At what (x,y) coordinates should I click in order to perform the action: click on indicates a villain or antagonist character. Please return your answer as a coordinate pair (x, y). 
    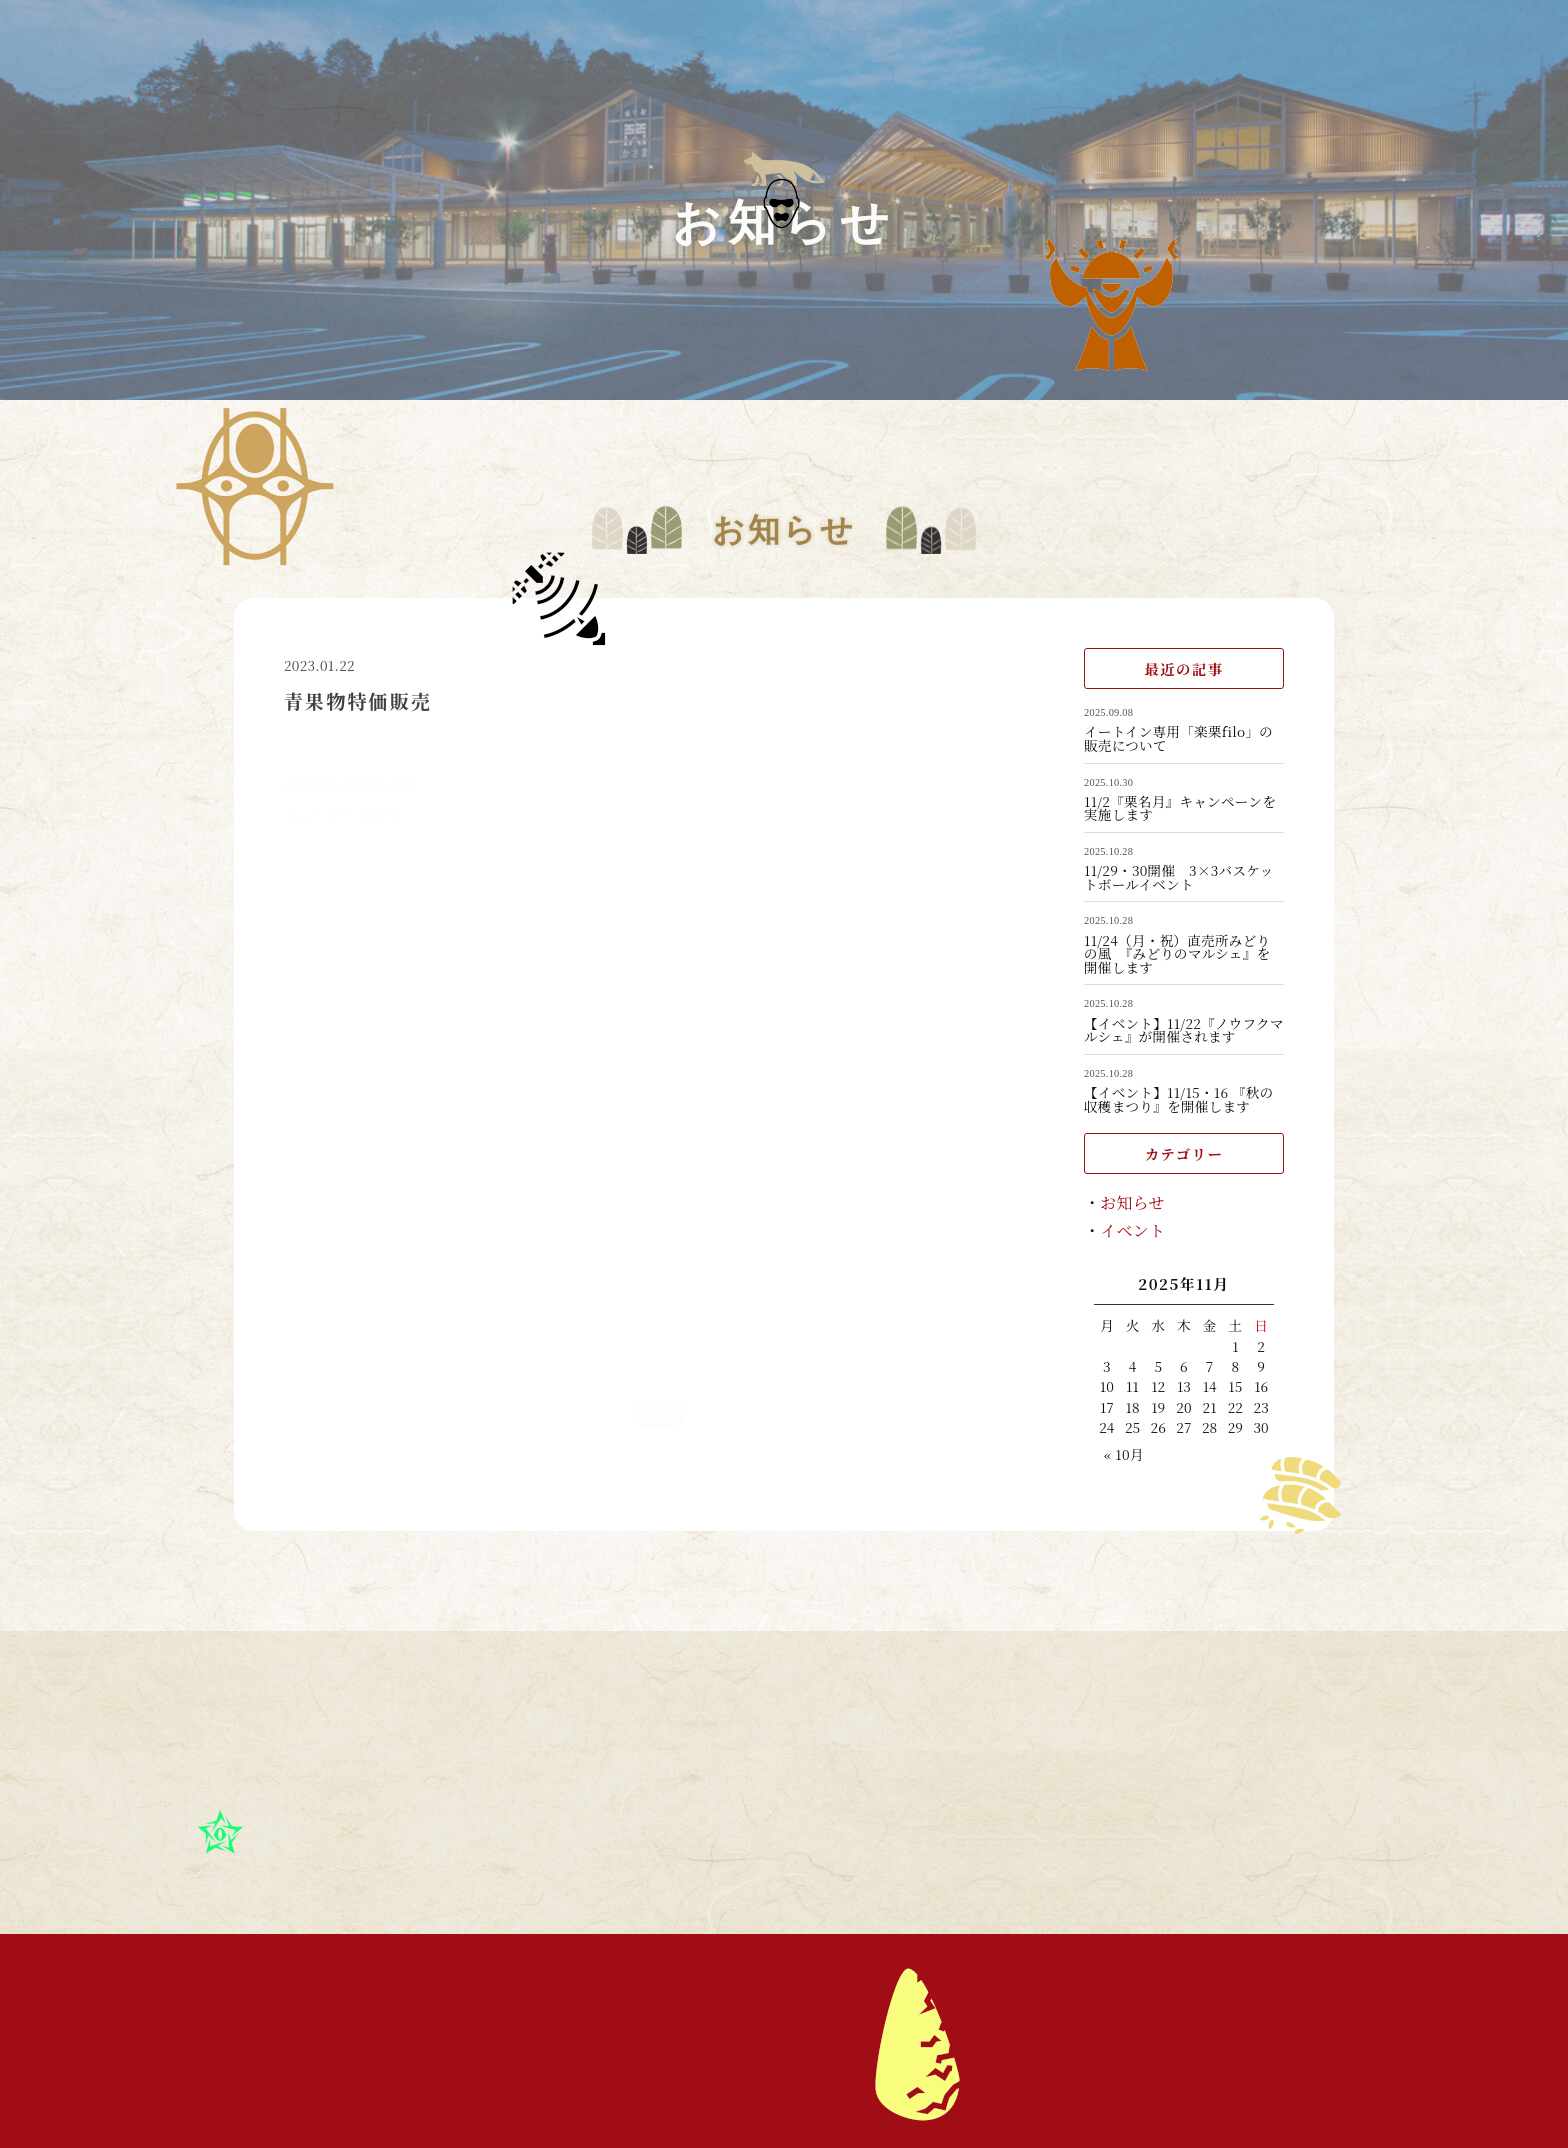
    Looking at the image, I should click on (781, 203).